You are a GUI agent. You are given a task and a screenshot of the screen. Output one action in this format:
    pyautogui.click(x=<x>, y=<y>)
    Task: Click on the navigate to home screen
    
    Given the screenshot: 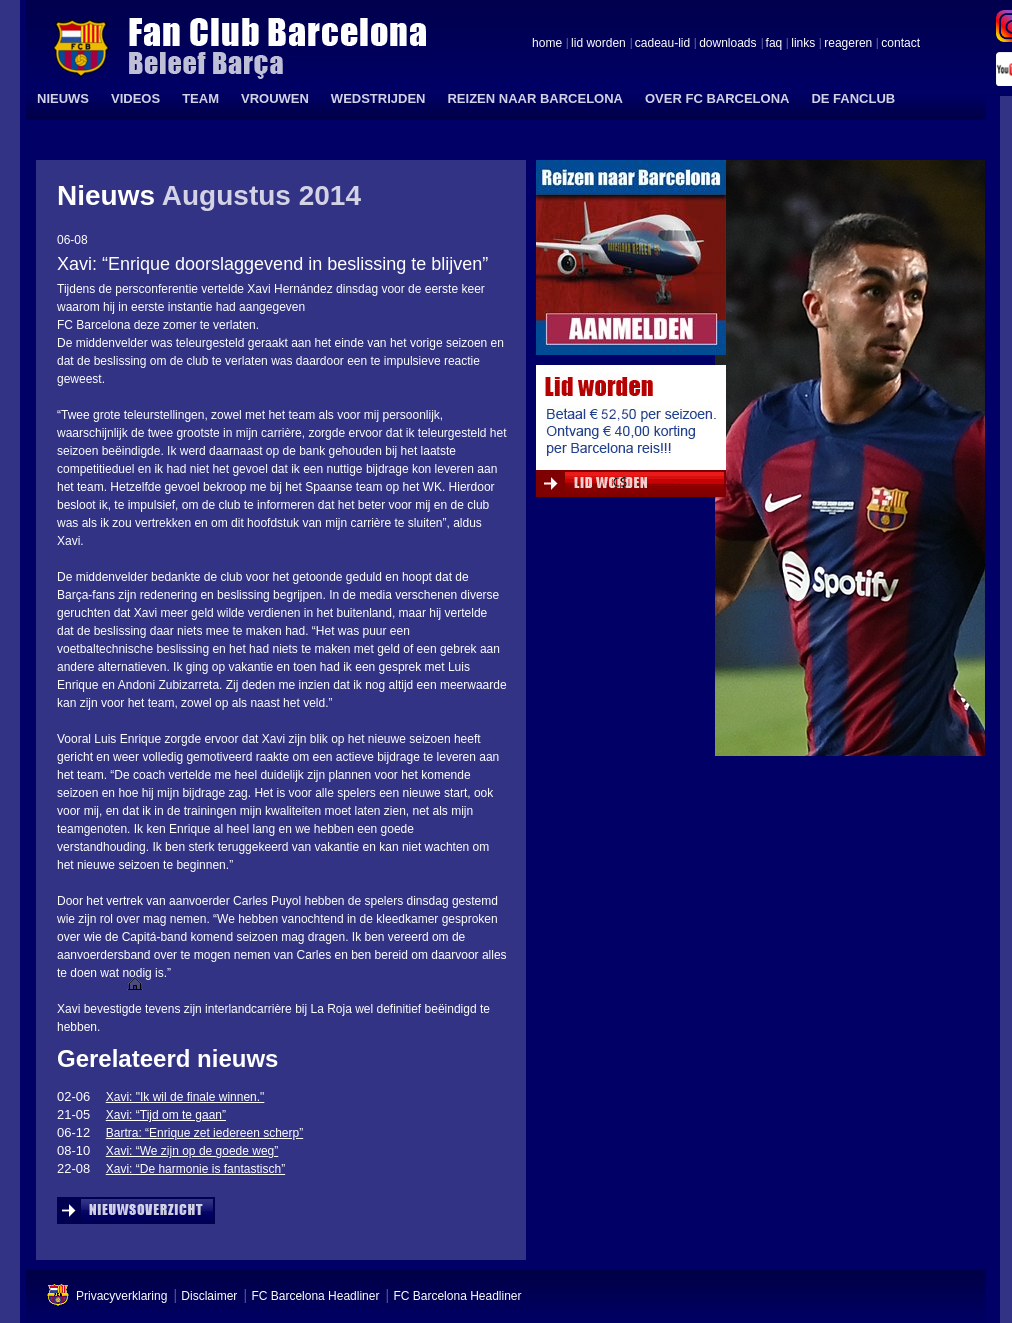 What is the action you would take?
    pyautogui.click(x=135, y=984)
    